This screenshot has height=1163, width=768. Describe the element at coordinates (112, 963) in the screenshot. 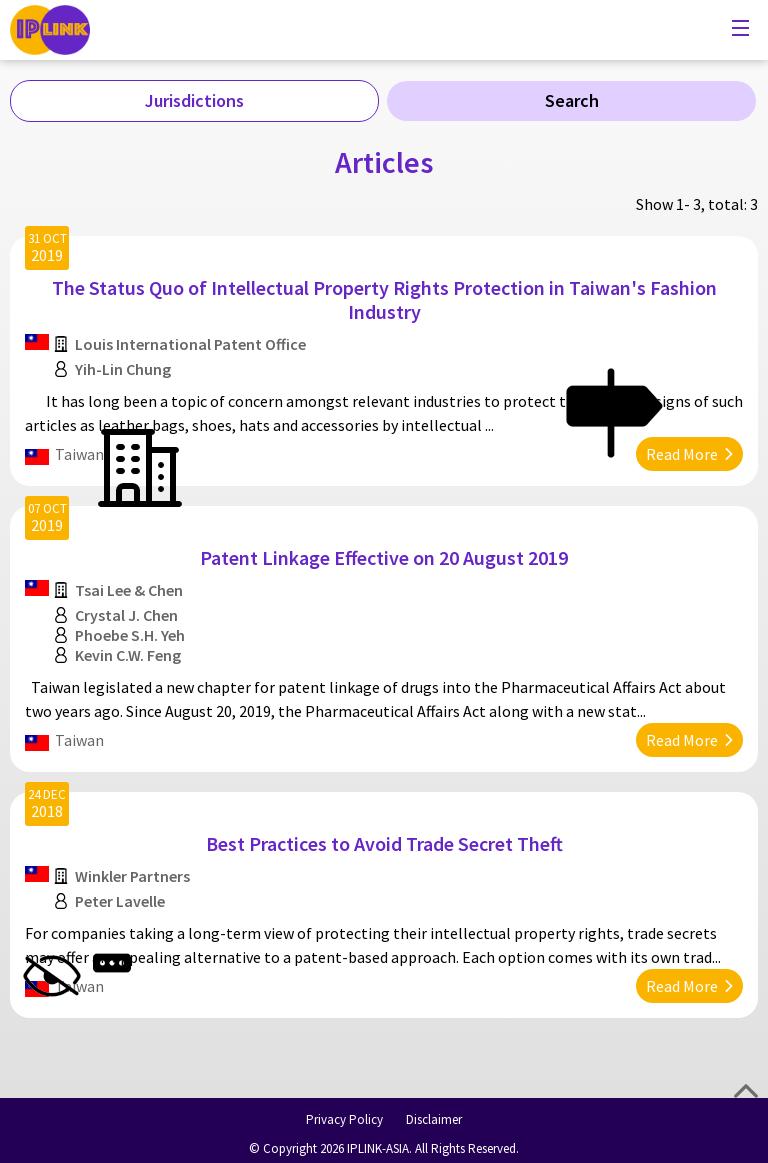

I see `access more options or actions` at that location.